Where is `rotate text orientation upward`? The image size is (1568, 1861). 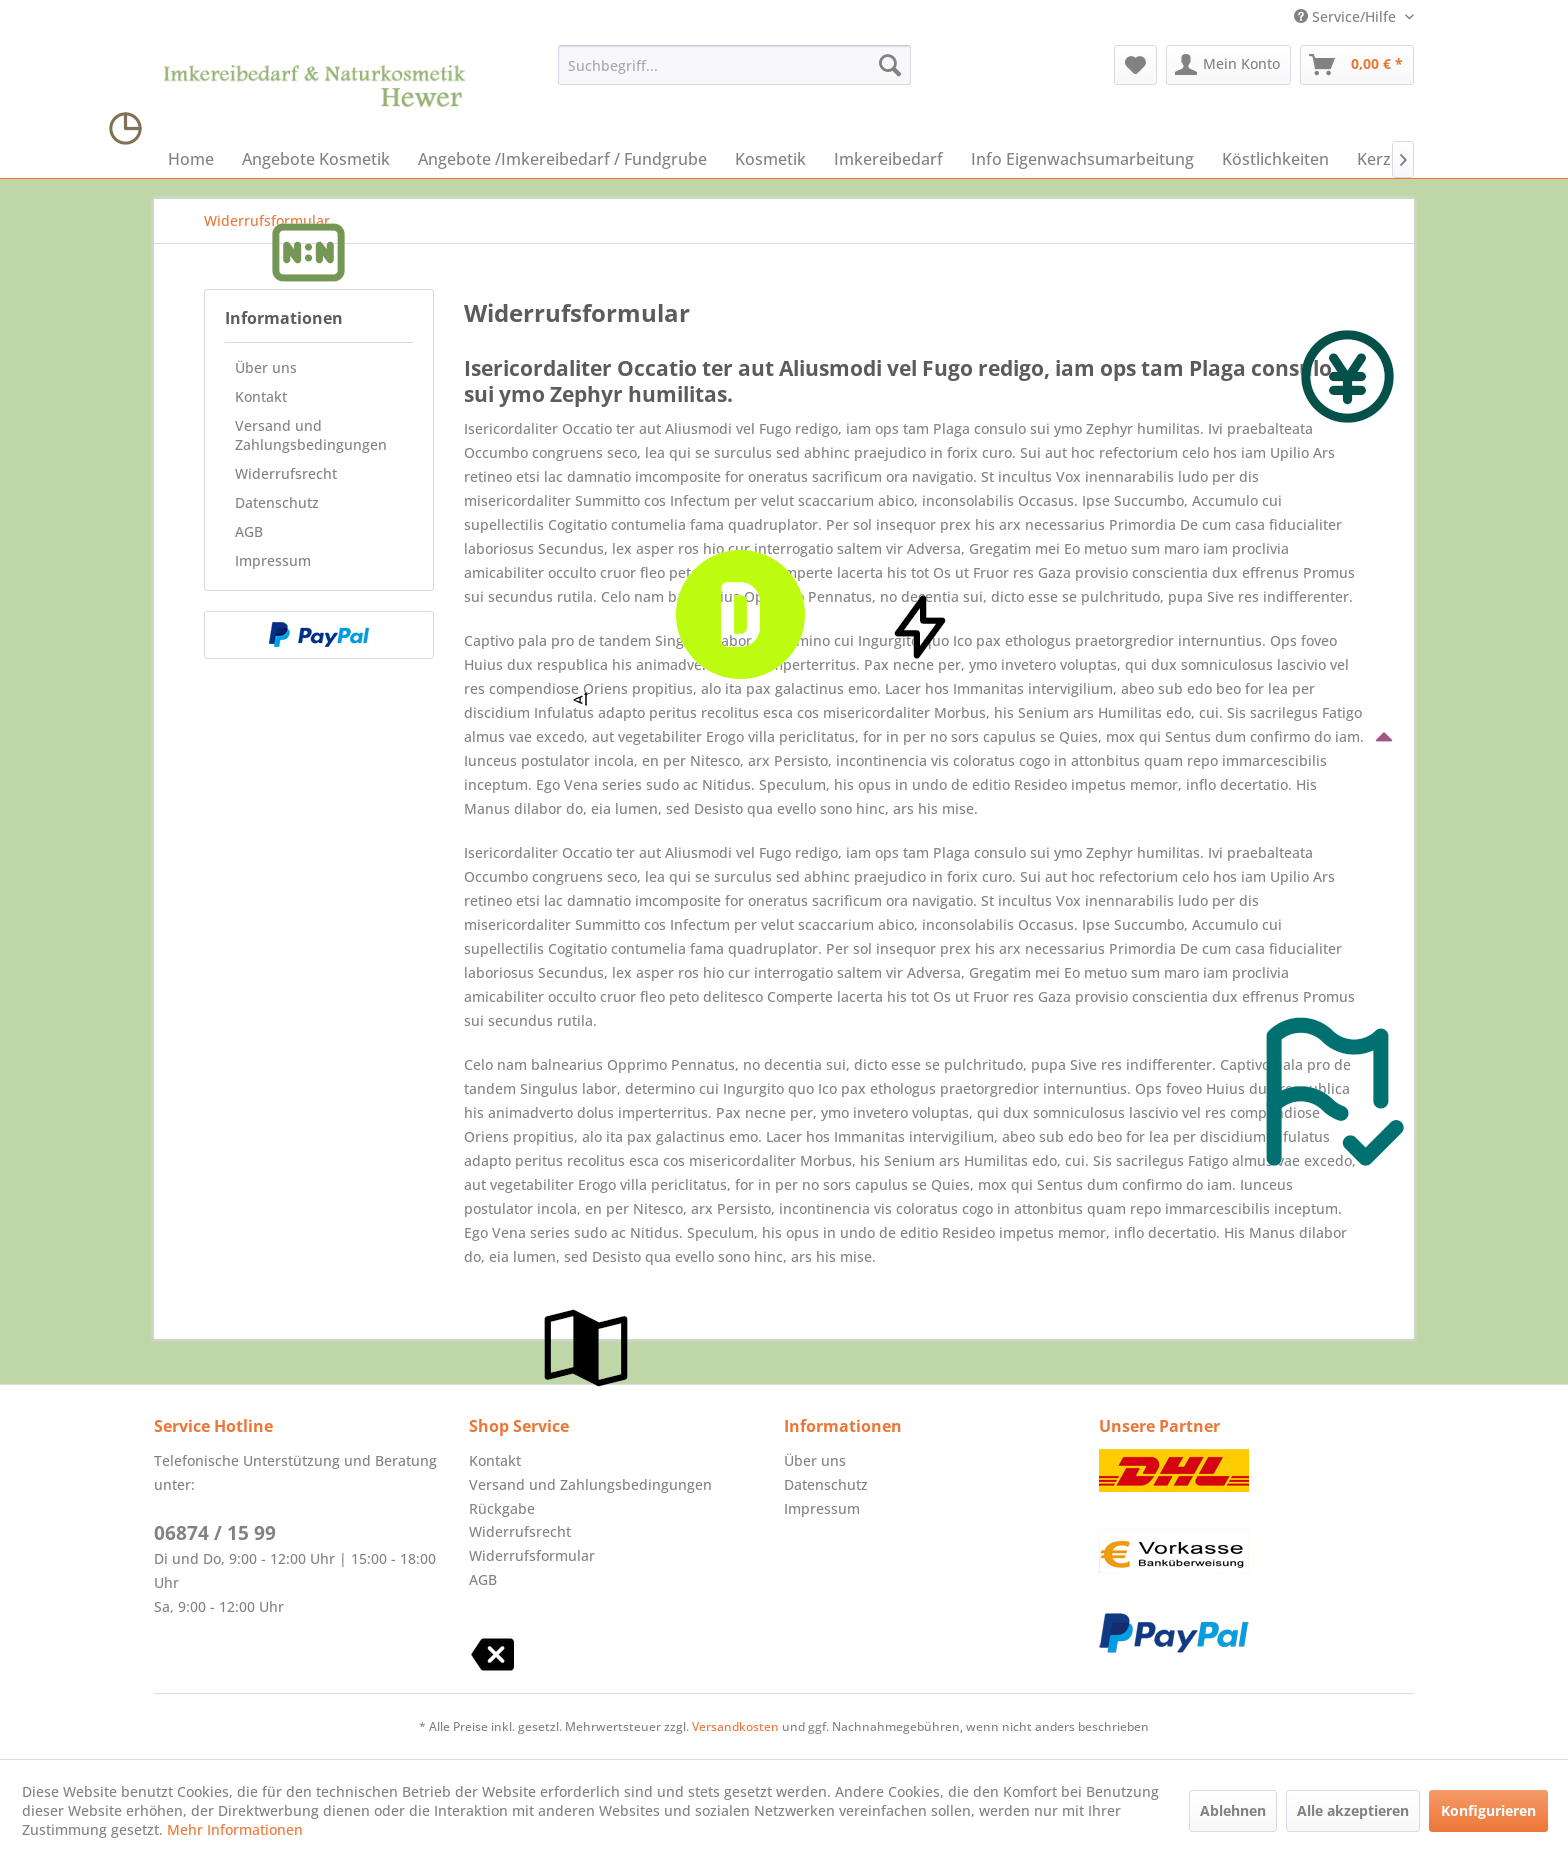
rotate text orientation upward is located at coordinates (581, 699).